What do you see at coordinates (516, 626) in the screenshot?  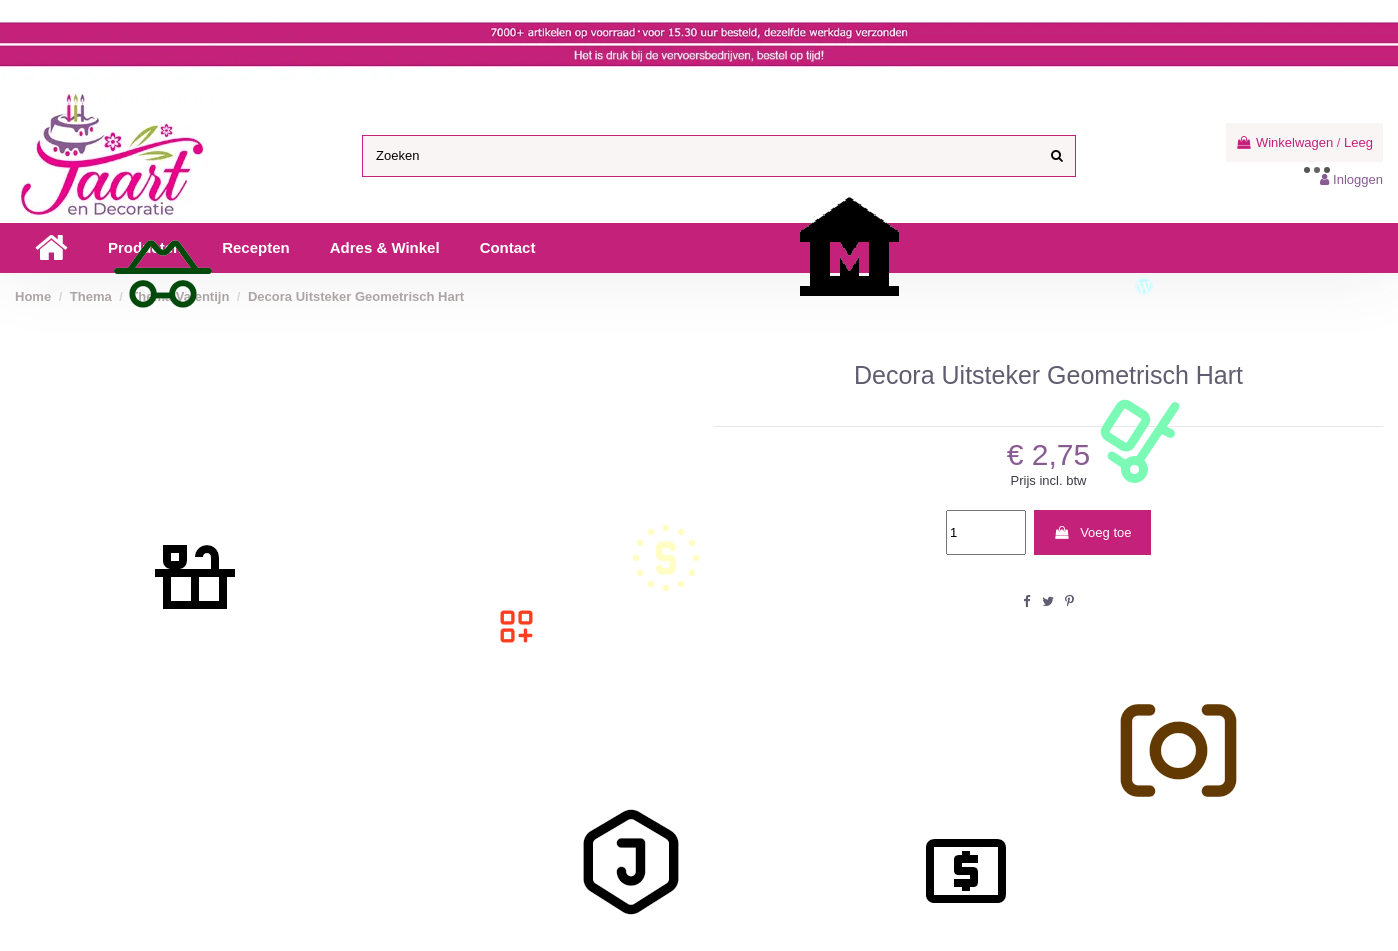 I see `add a new widget to the grid layout` at bounding box center [516, 626].